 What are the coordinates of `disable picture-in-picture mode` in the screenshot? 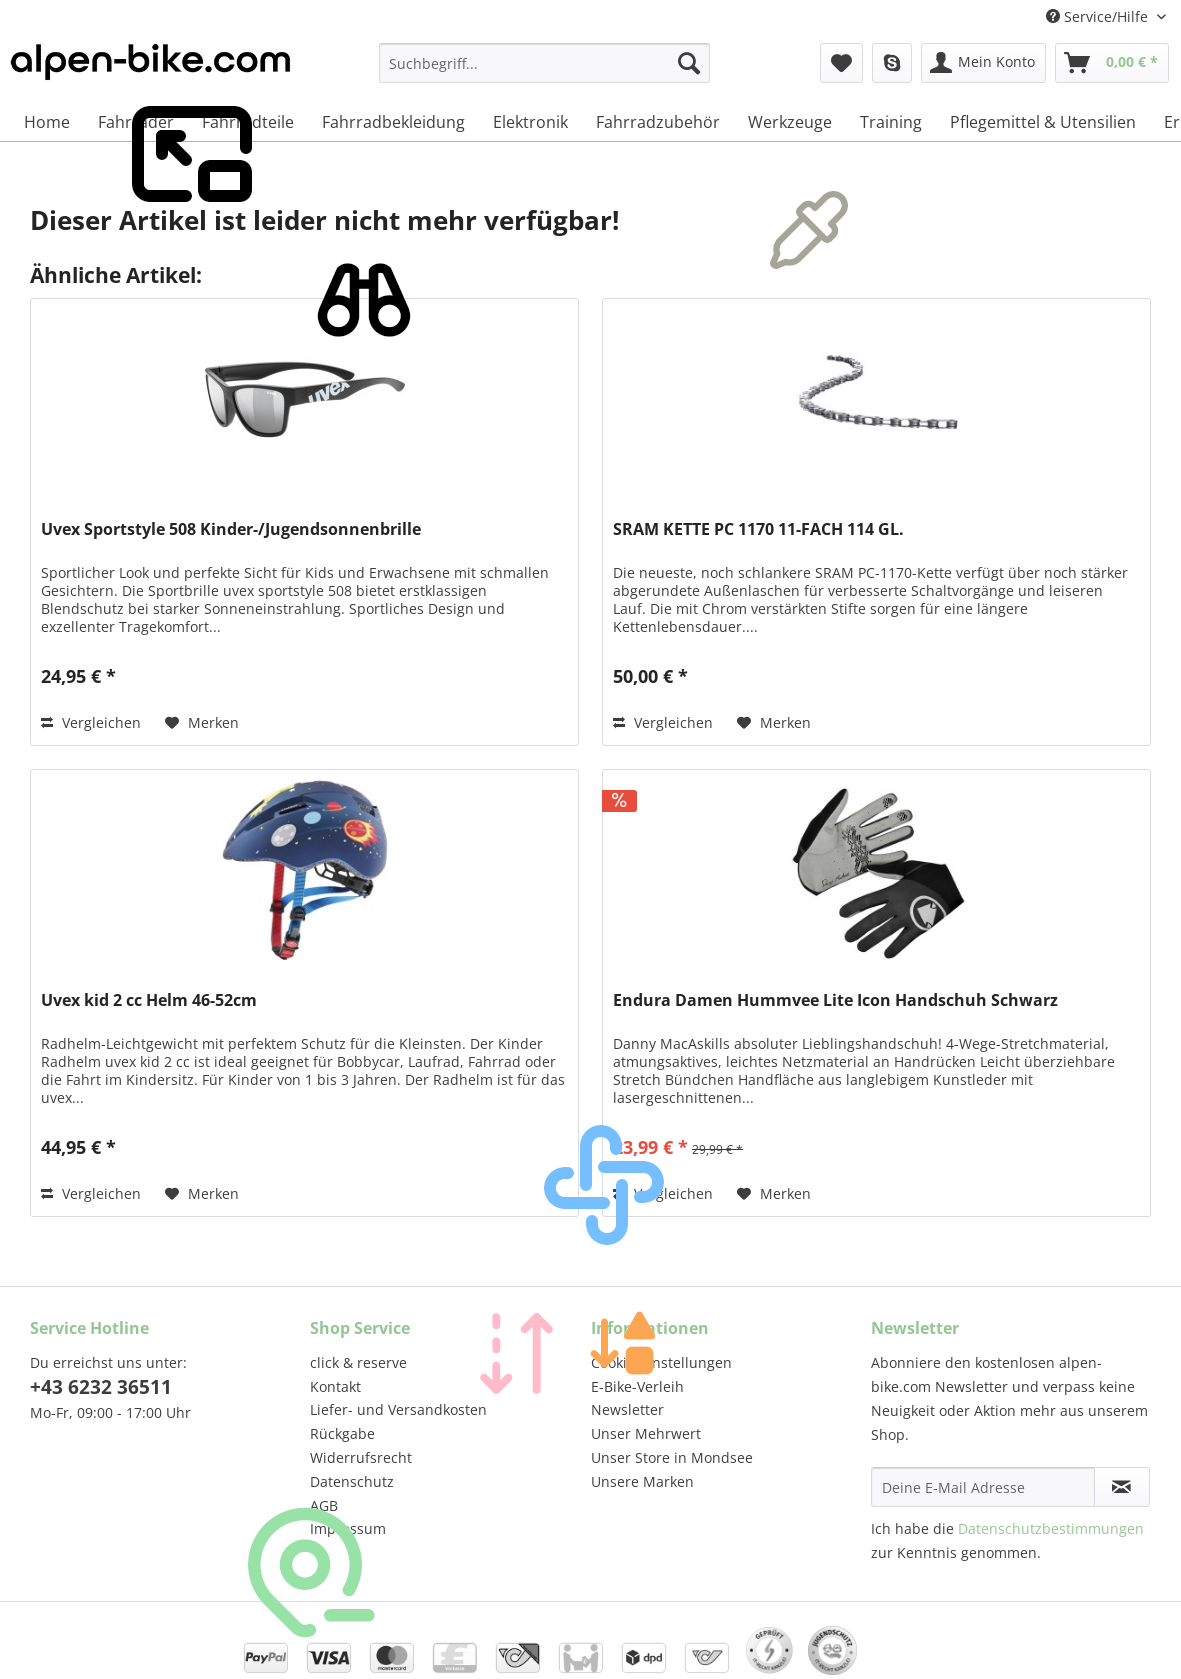 It's located at (192, 154).